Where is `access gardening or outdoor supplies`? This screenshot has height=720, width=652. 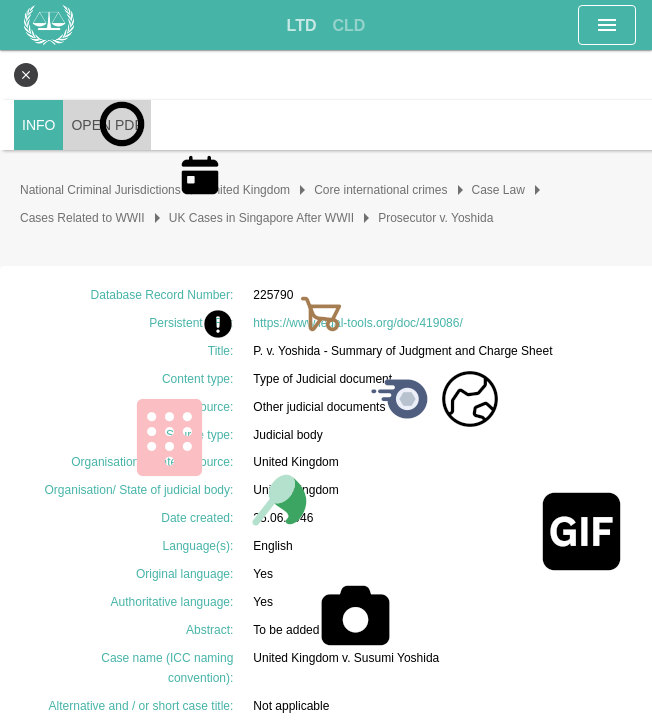
access gardening or outdoor supplies is located at coordinates (322, 314).